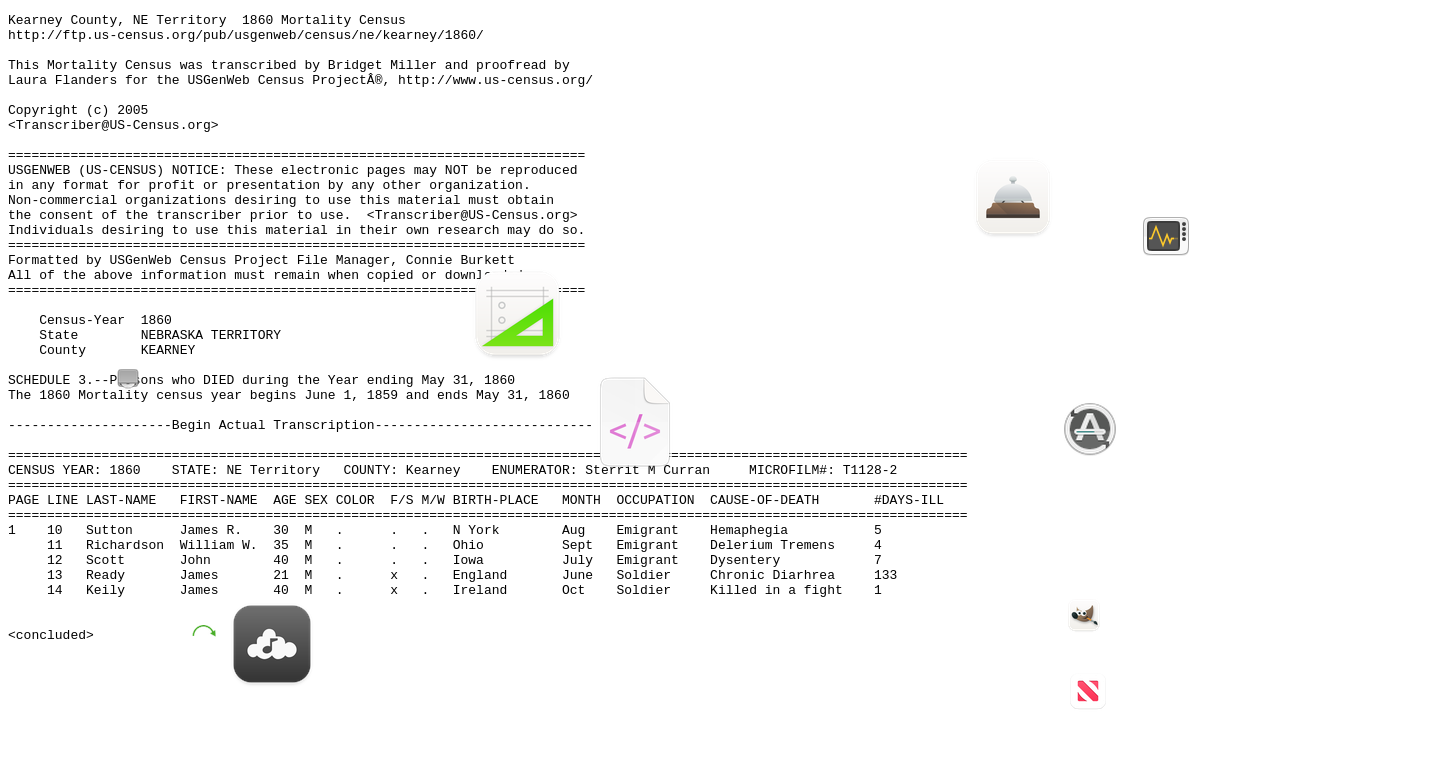  What do you see at coordinates (272, 644) in the screenshot?
I see `open puddletag audio tag editor` at bounding box center [272, 644].